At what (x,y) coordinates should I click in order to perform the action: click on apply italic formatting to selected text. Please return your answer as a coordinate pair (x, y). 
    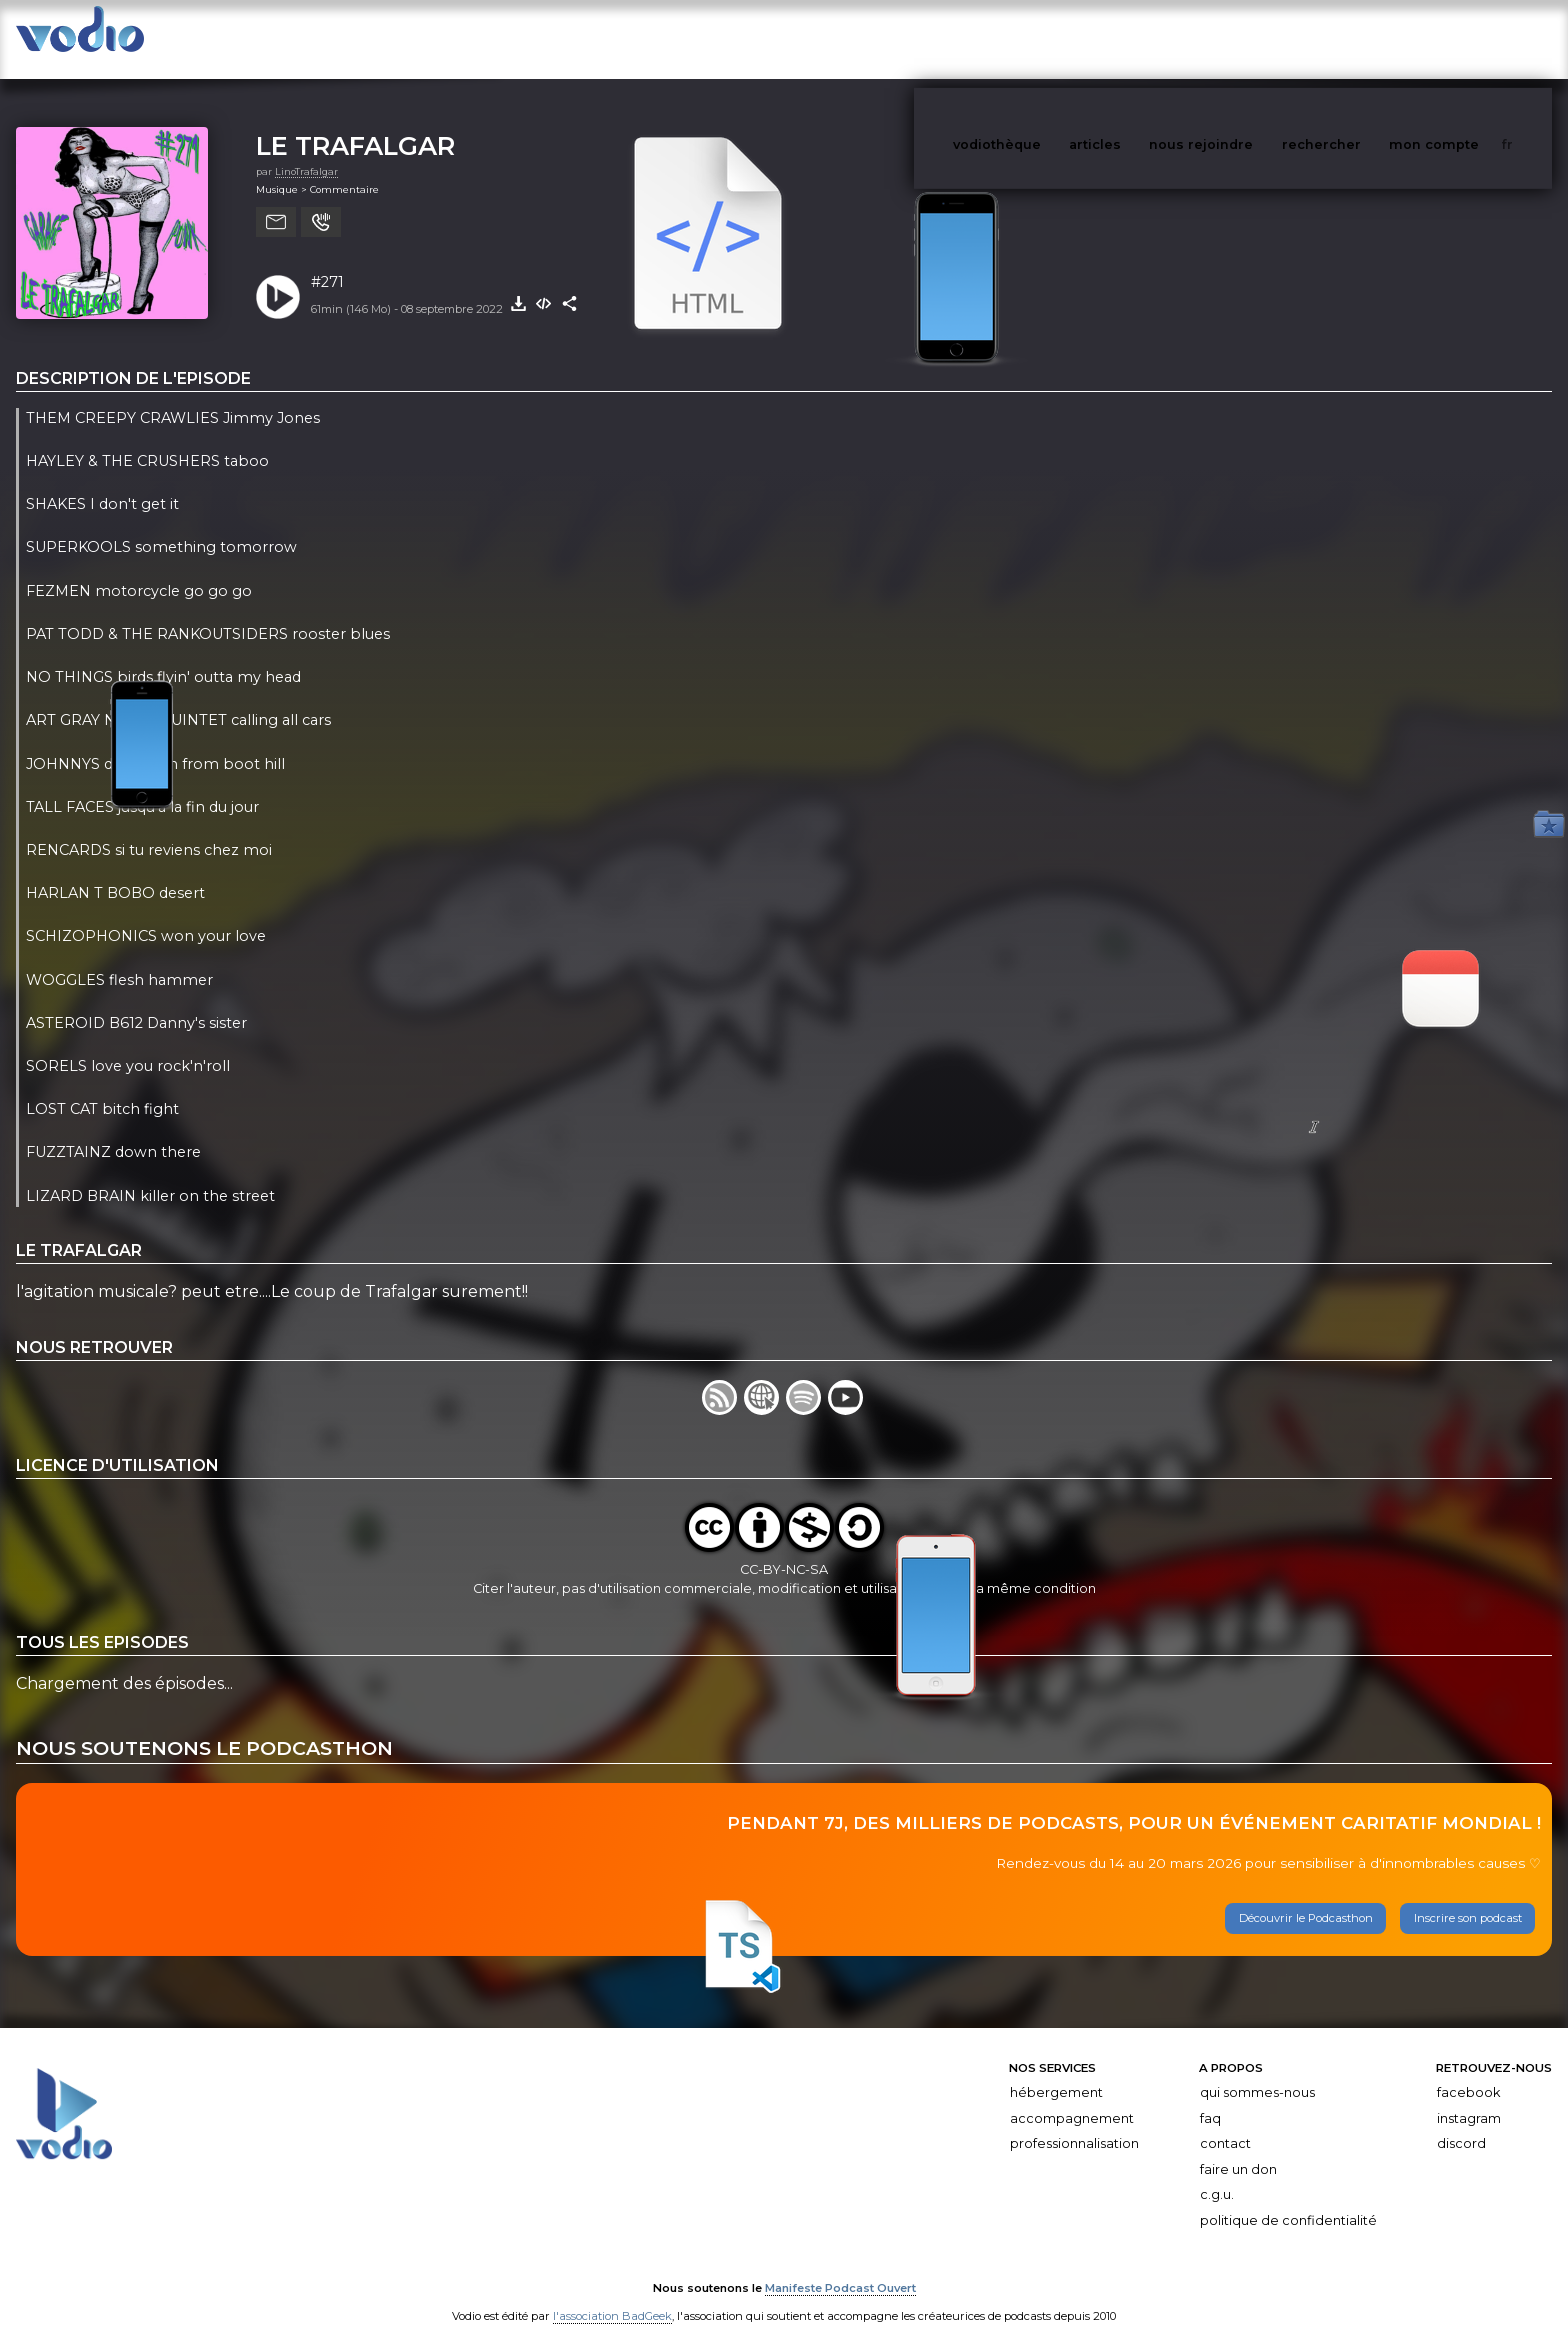
    Looking at the image, I should click on (1314, 1127).